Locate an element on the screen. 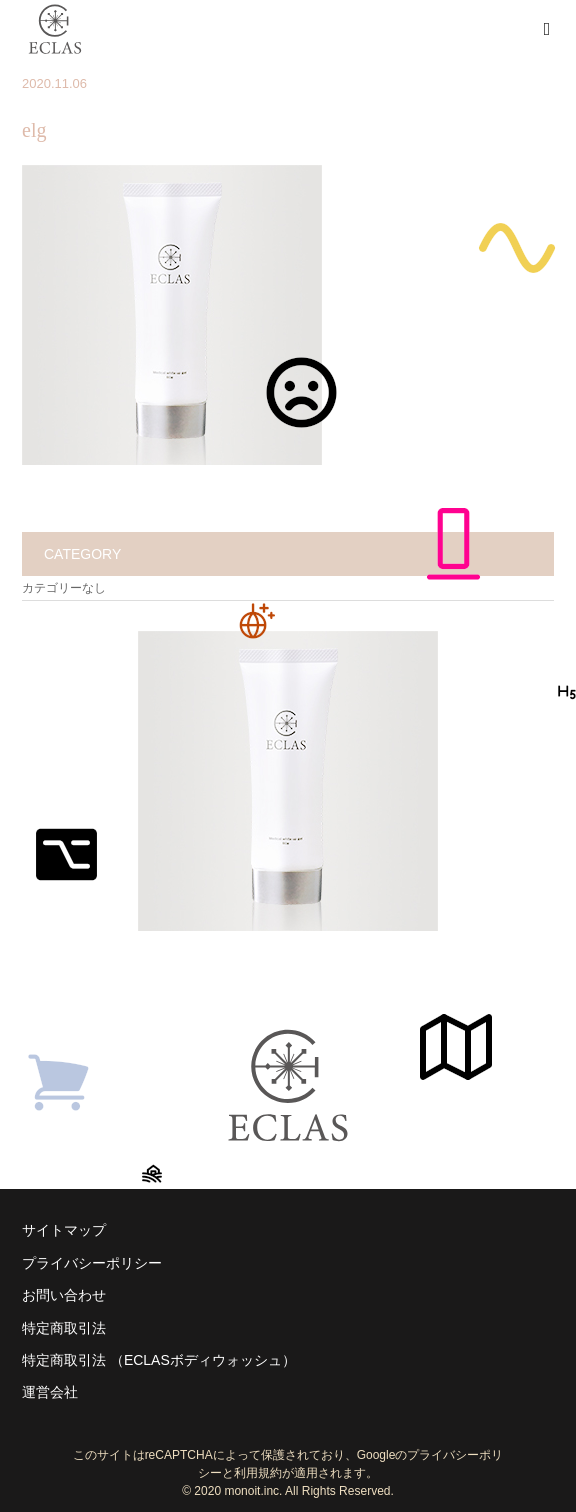 The height and width of the screenshot is (1512, 576). audio or sound wave visualization is located at coordinates (517, 248).